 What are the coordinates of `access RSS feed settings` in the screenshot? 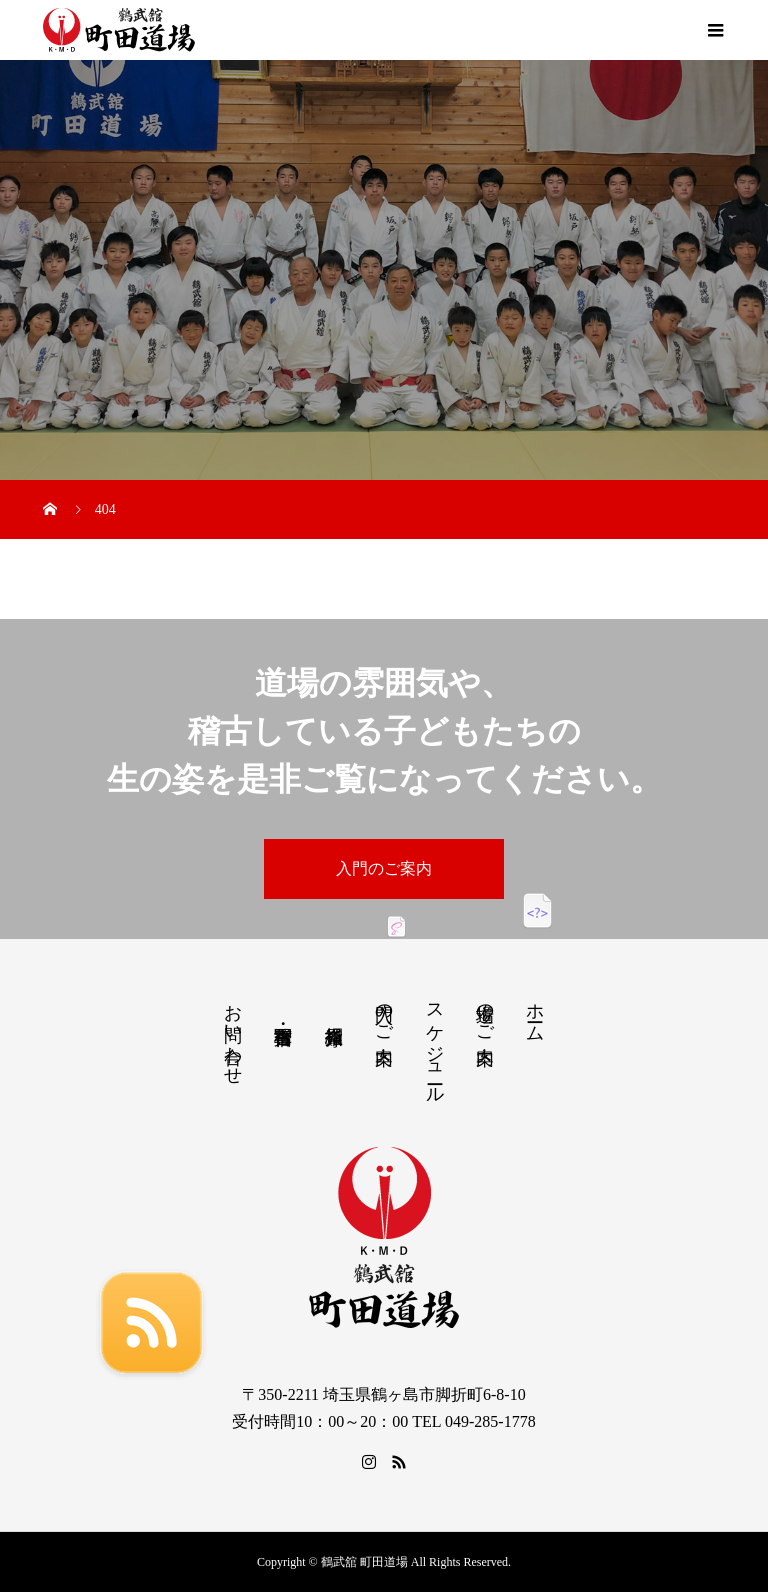 It's located at (151, 1324).